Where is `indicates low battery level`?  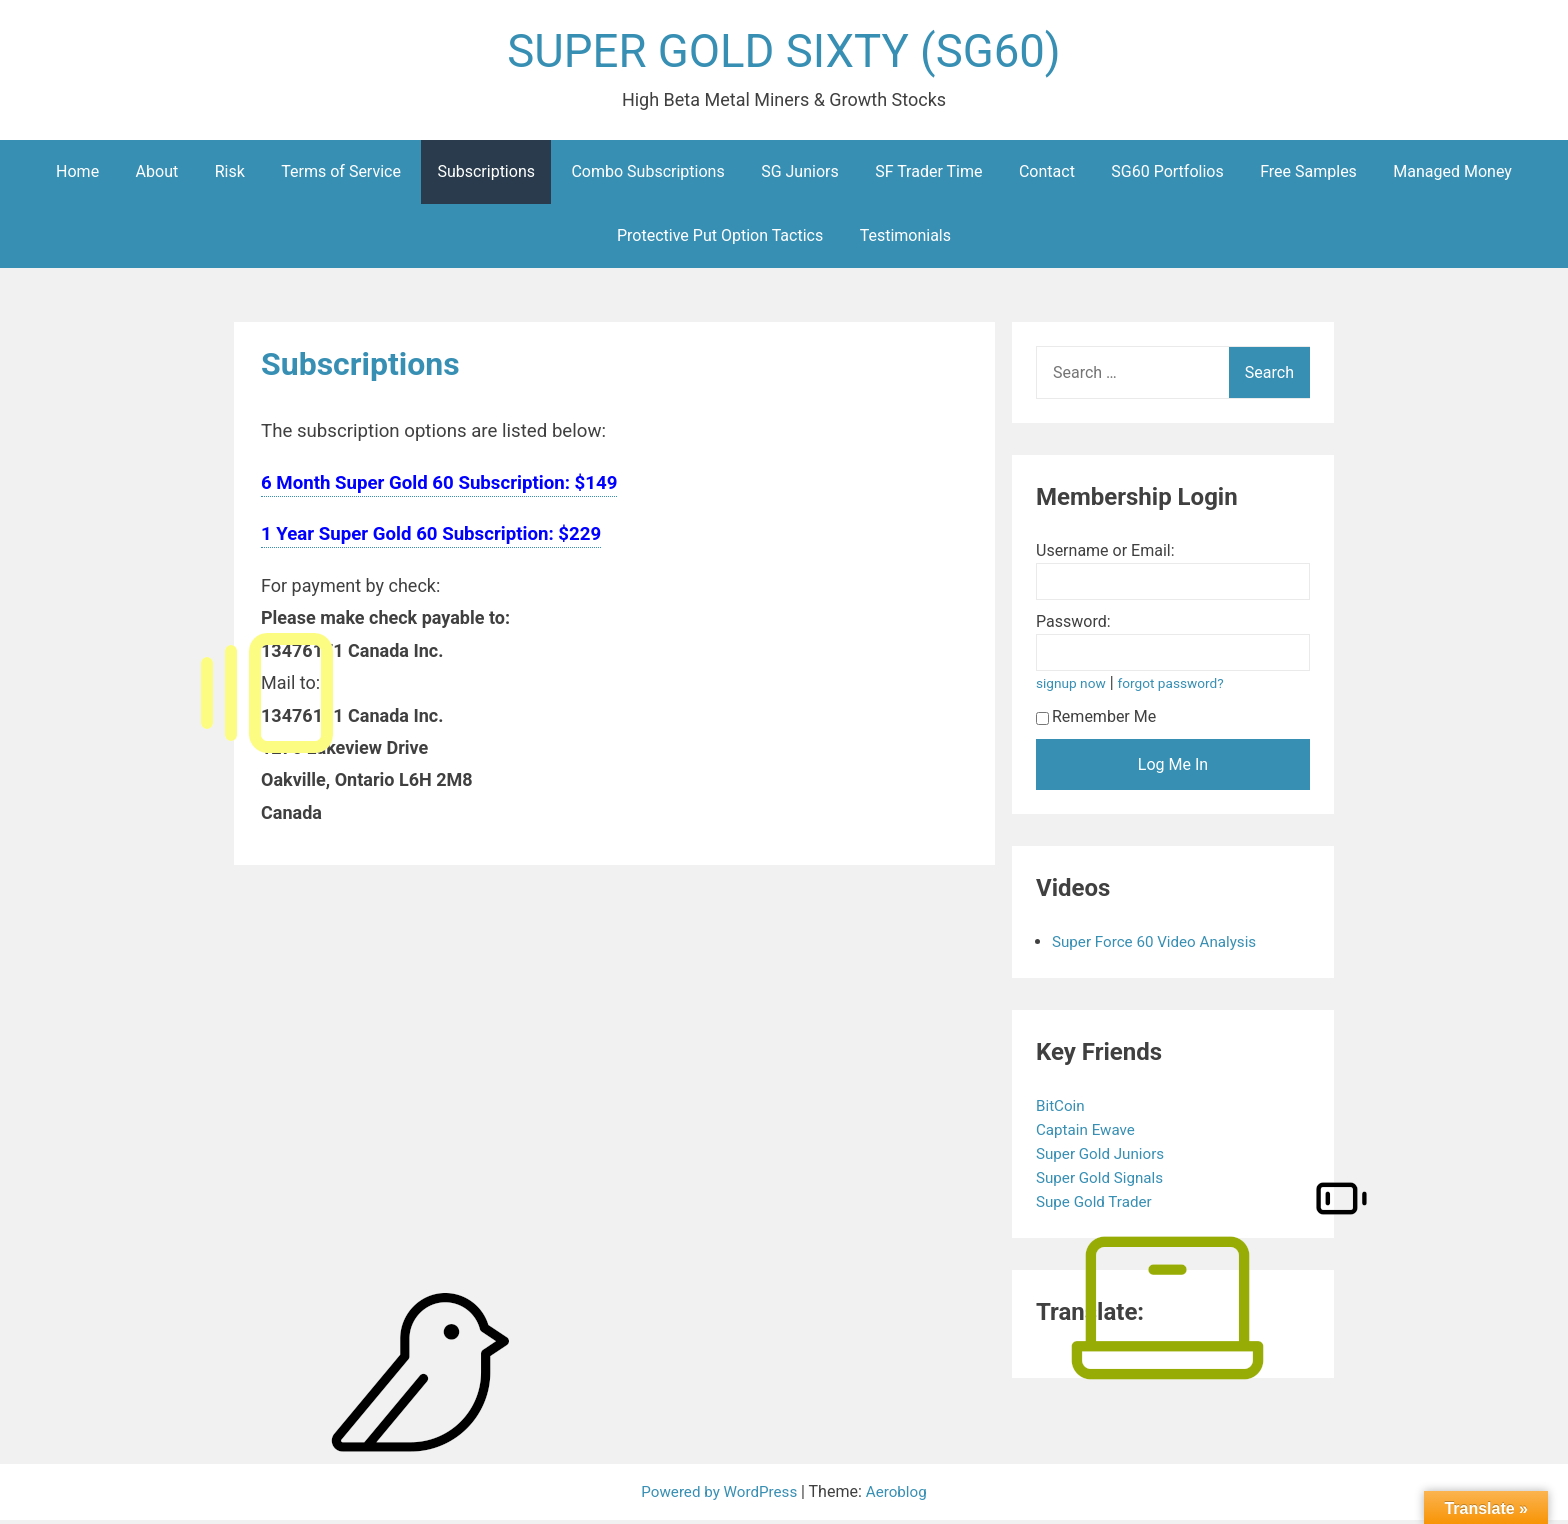
indicates low battery level is located at coordinates (1341, 1198).